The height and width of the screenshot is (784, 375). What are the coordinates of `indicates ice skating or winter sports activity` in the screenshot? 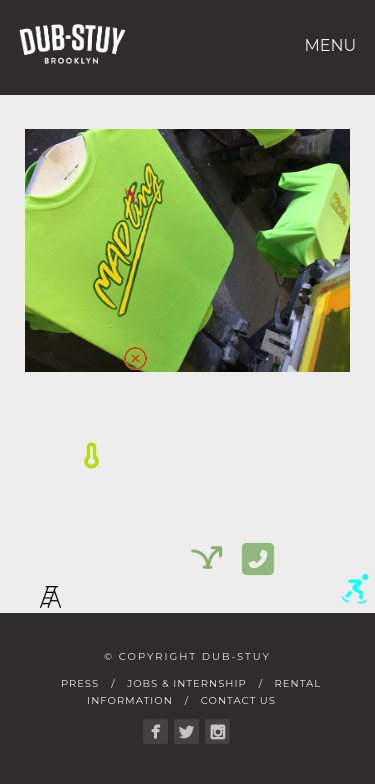 It's located at (355, 588).